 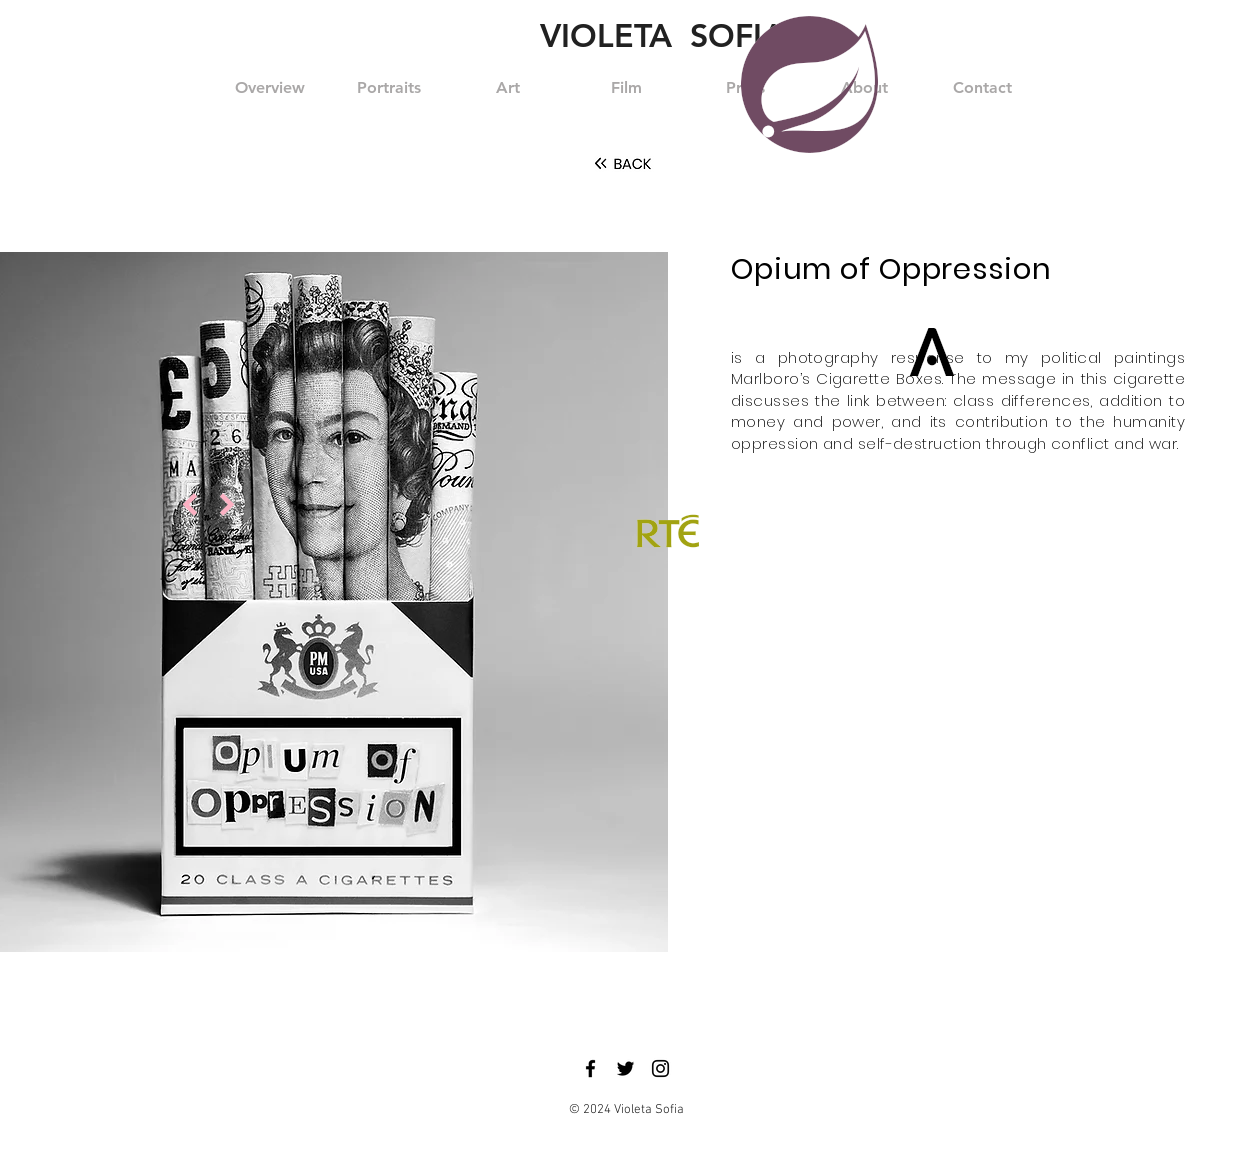 What do you see at coordinates (668, 531) in the screenshot?
I see `RTÉ (Raidió Teilifís Éireann) Irish public broadcaster logo` at bounding box center [668, 531].